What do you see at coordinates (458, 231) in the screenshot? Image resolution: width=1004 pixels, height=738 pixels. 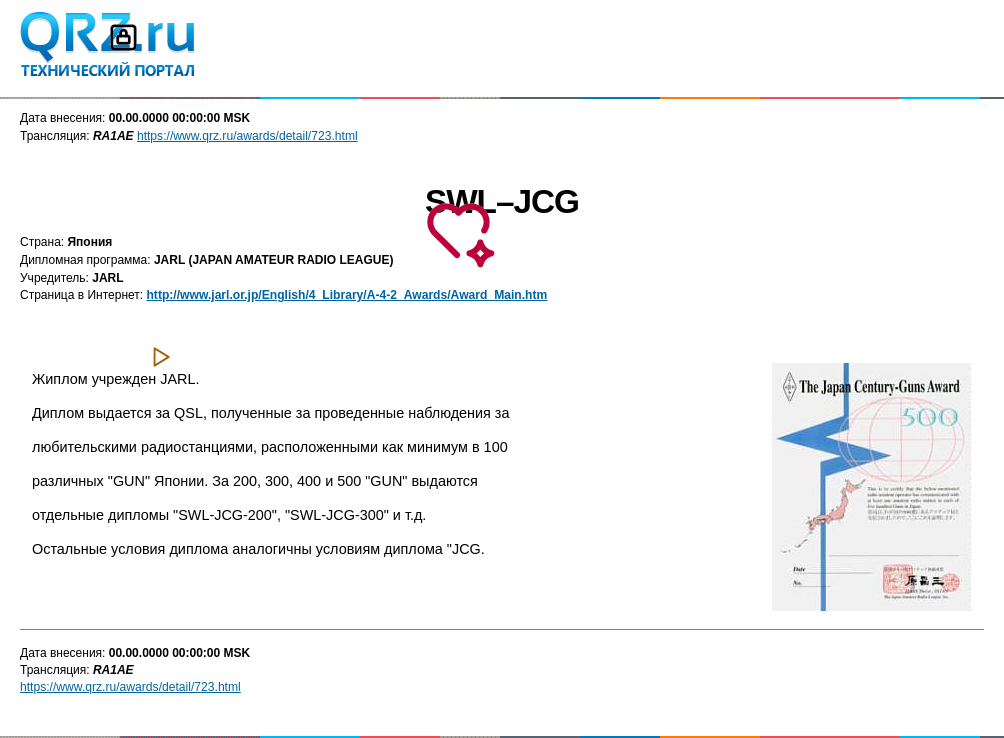 I see `add to favorites with AI-powered recommendations` at bounding box center [458, 231].